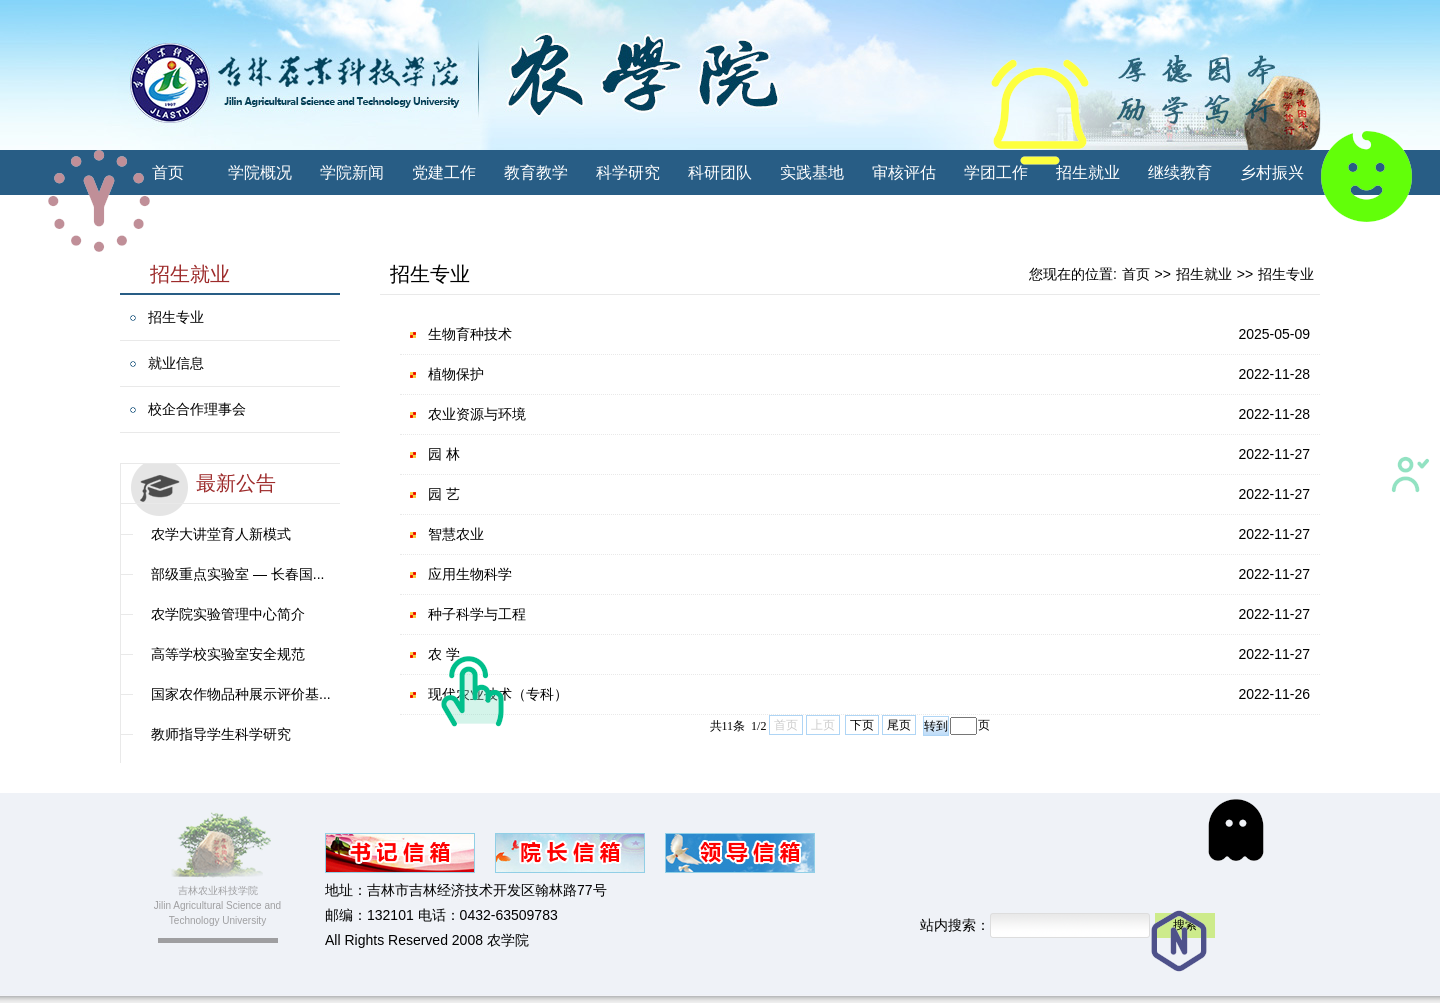  What do you see at coordinates (1040, 114) in the screenshot?
I see `indicates new notifications or alerts` at bounding box center [1040, 114].